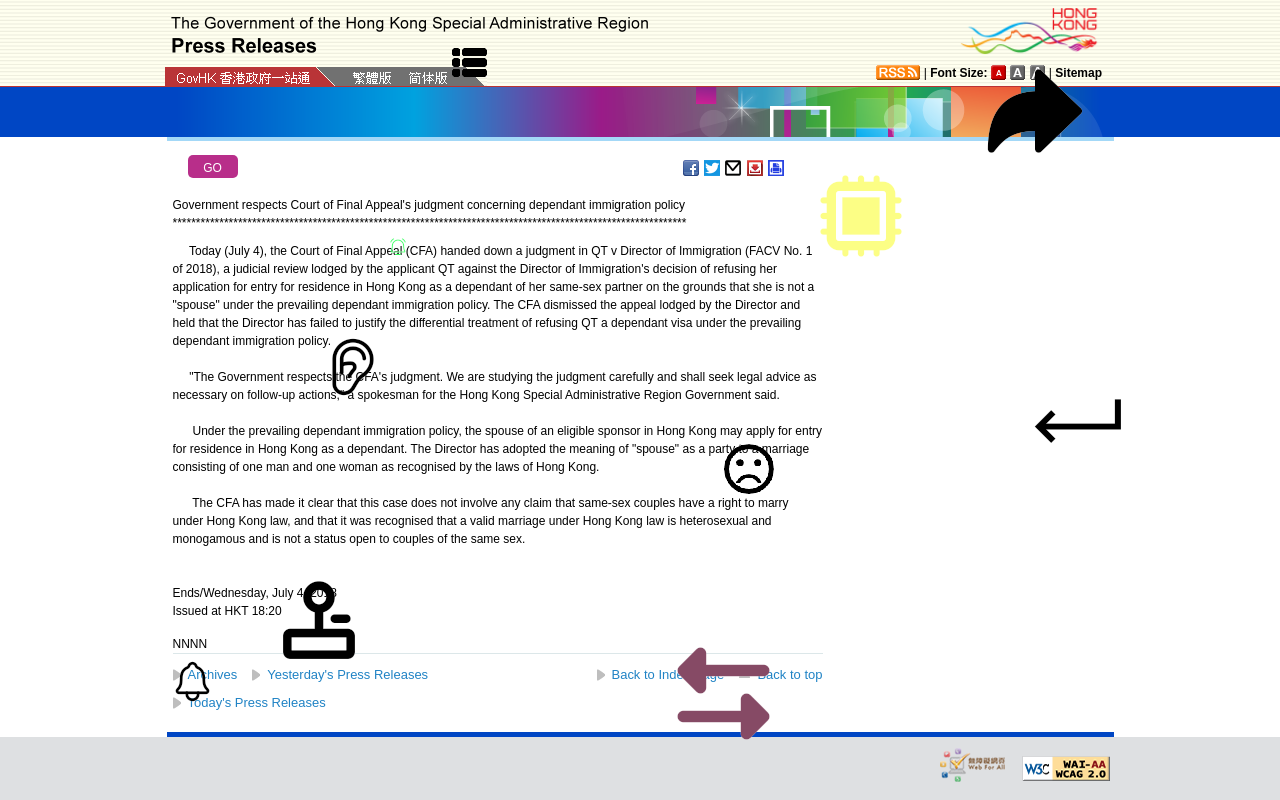 The width and height of the screenshot is (1280, 800). What do you see at coordinates (723, 693) in the screenshot?
I see `resize or adjust width horizontally` at bounding box center [723, 693].